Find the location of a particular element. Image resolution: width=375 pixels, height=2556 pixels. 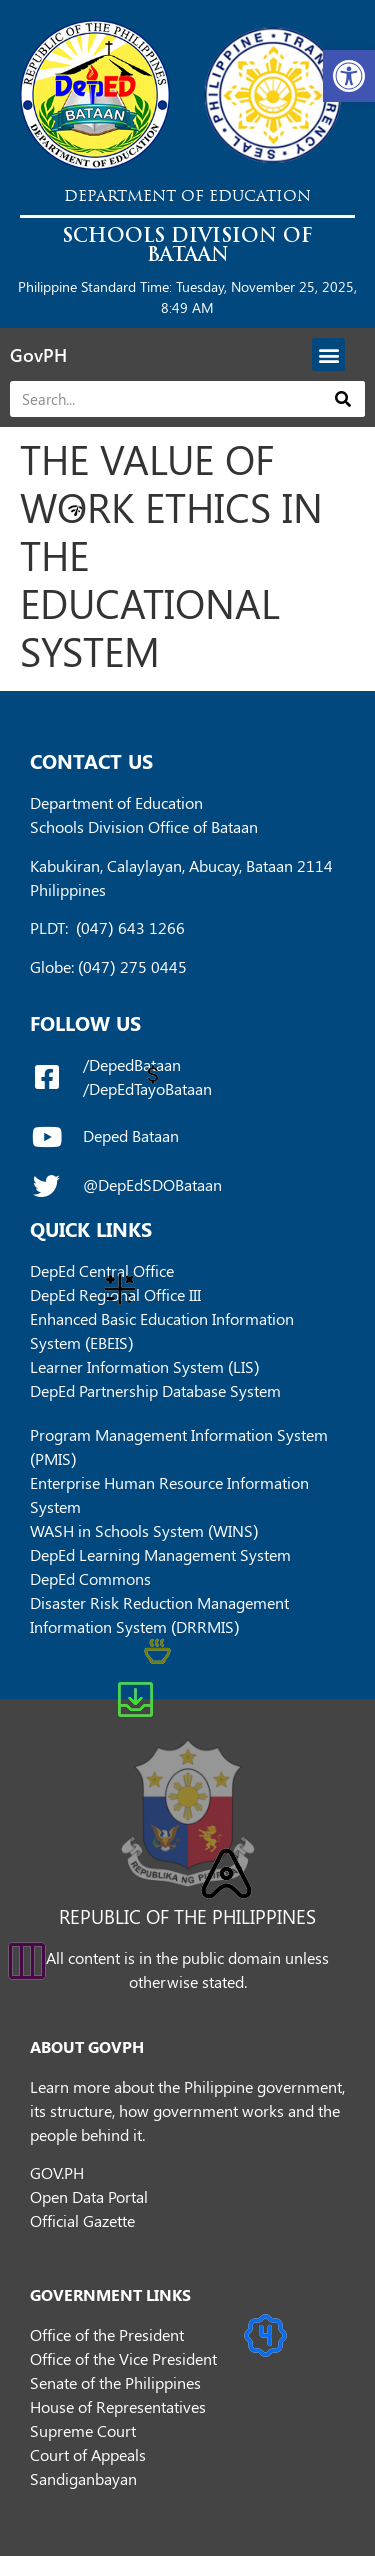

amigo brand logo is located at coordinates (226, 1873).